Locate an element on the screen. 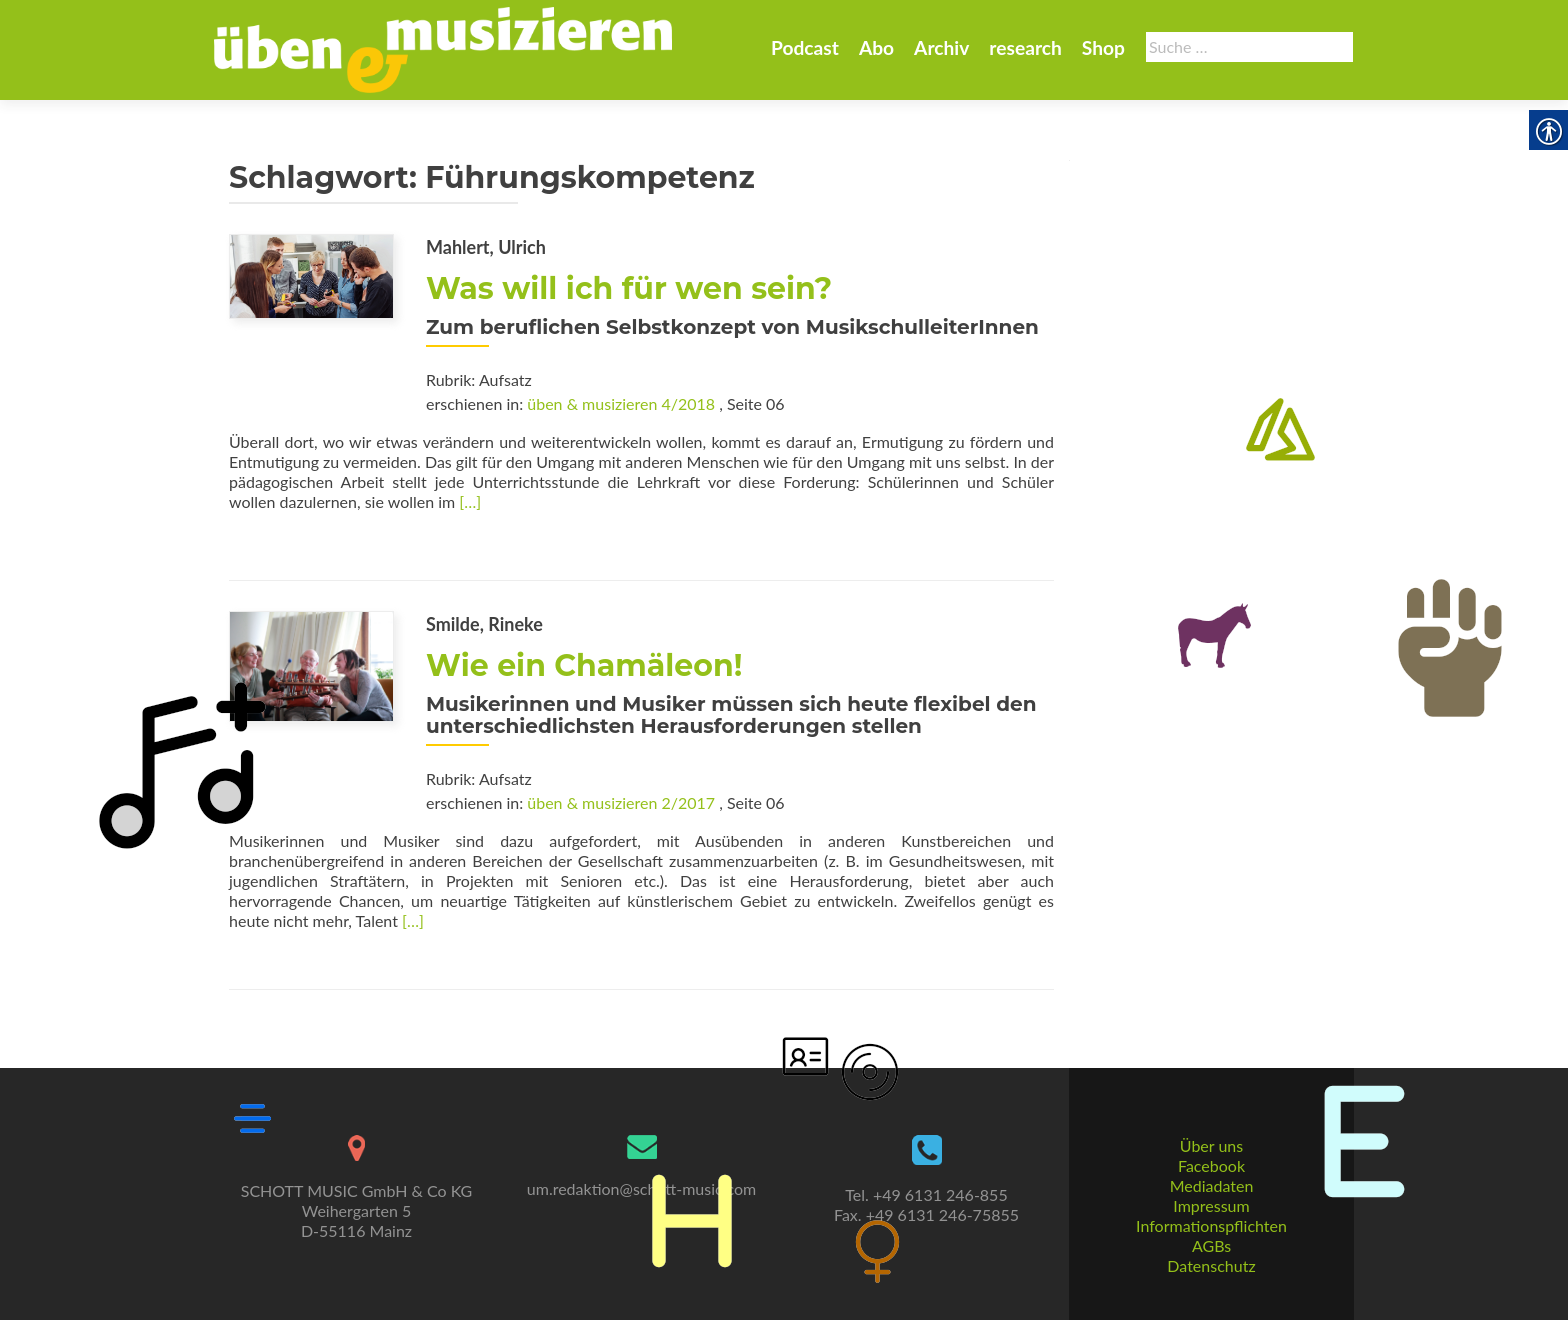  view your profile or account information is located at coordinates (805, 1056).